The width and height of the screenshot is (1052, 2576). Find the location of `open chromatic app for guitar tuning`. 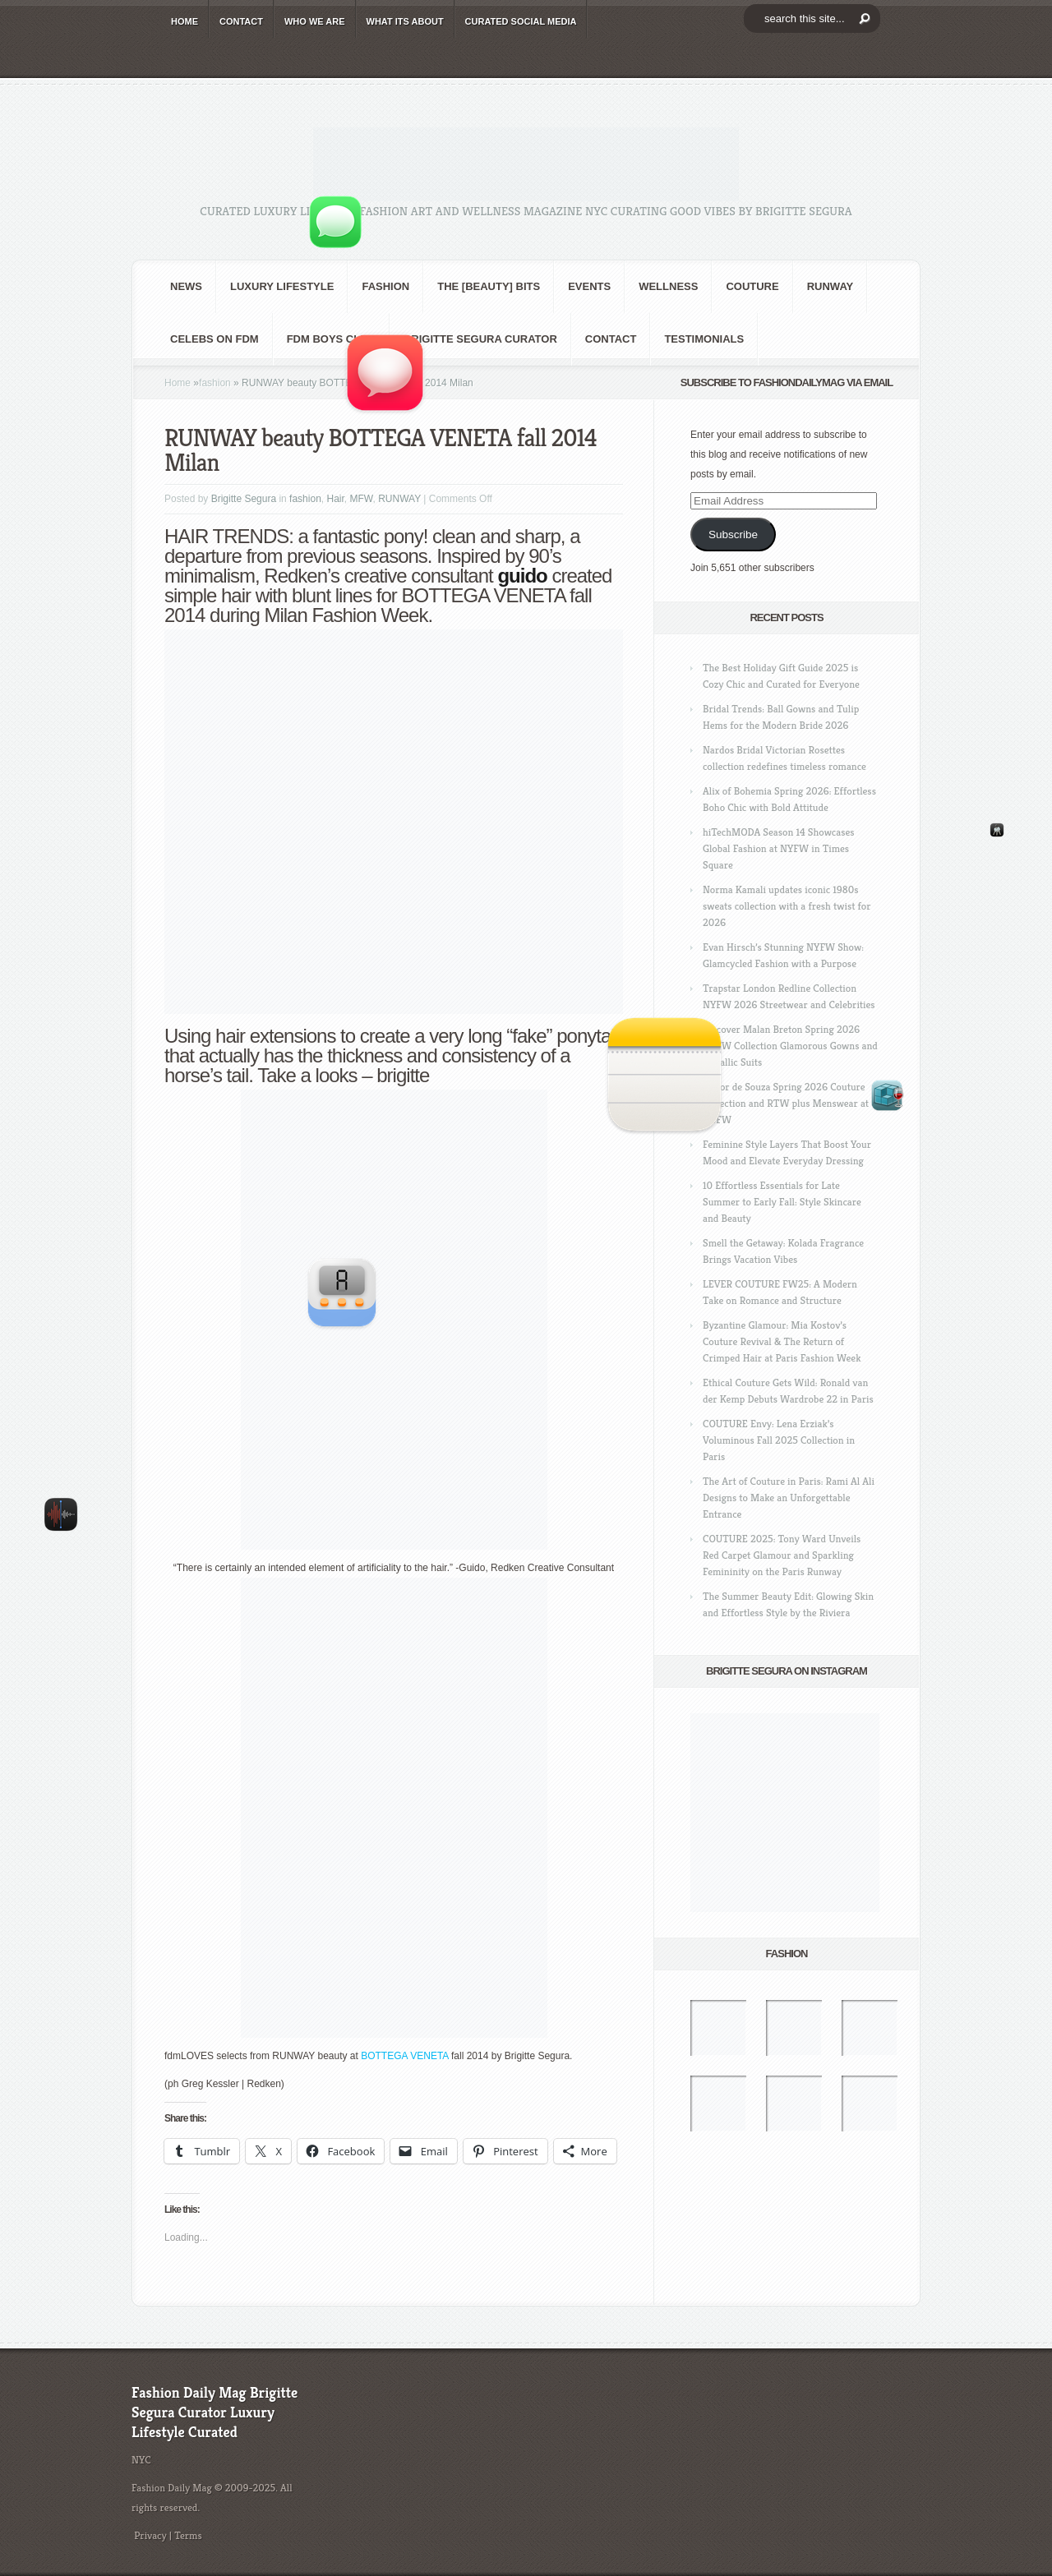

open chromatic app for guitar tuning is located at coordinates (342, 1293).